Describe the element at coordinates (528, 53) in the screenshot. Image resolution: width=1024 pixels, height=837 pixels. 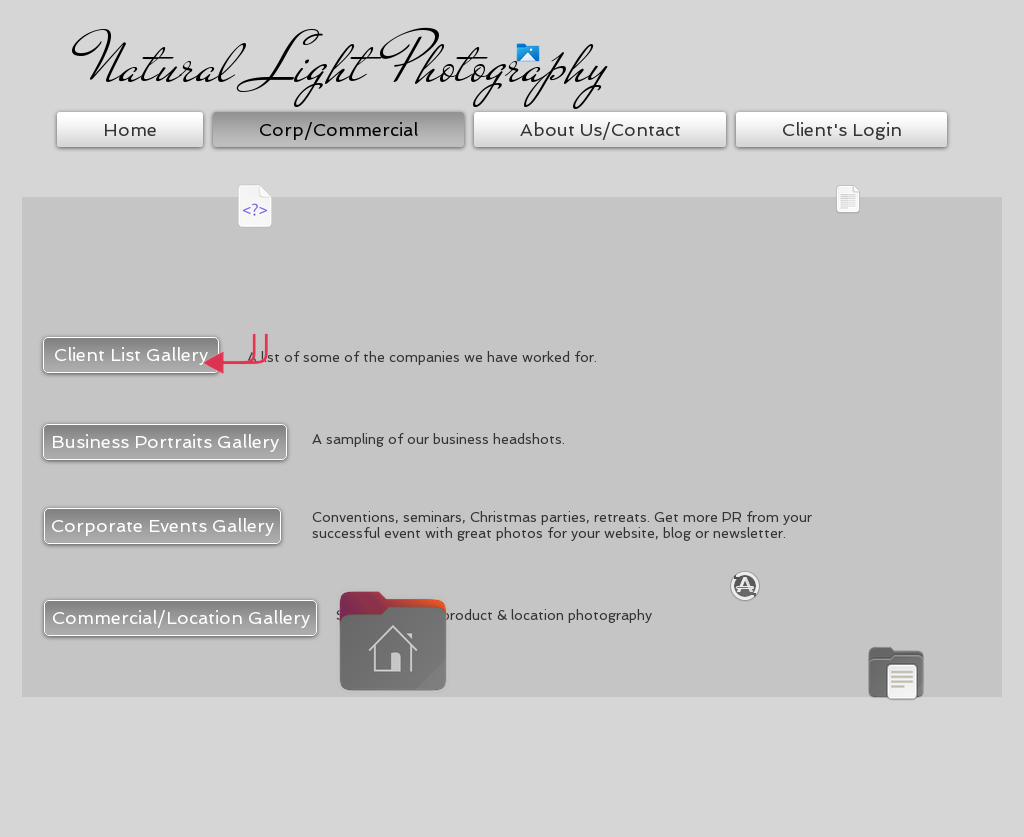
I see `open pictures folder` at that location.